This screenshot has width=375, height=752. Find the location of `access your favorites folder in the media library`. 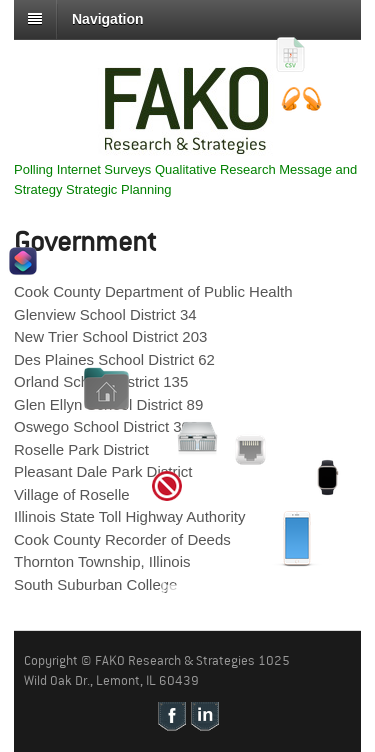

access your favorites folder in the media library is located at coordinates (180, 592).